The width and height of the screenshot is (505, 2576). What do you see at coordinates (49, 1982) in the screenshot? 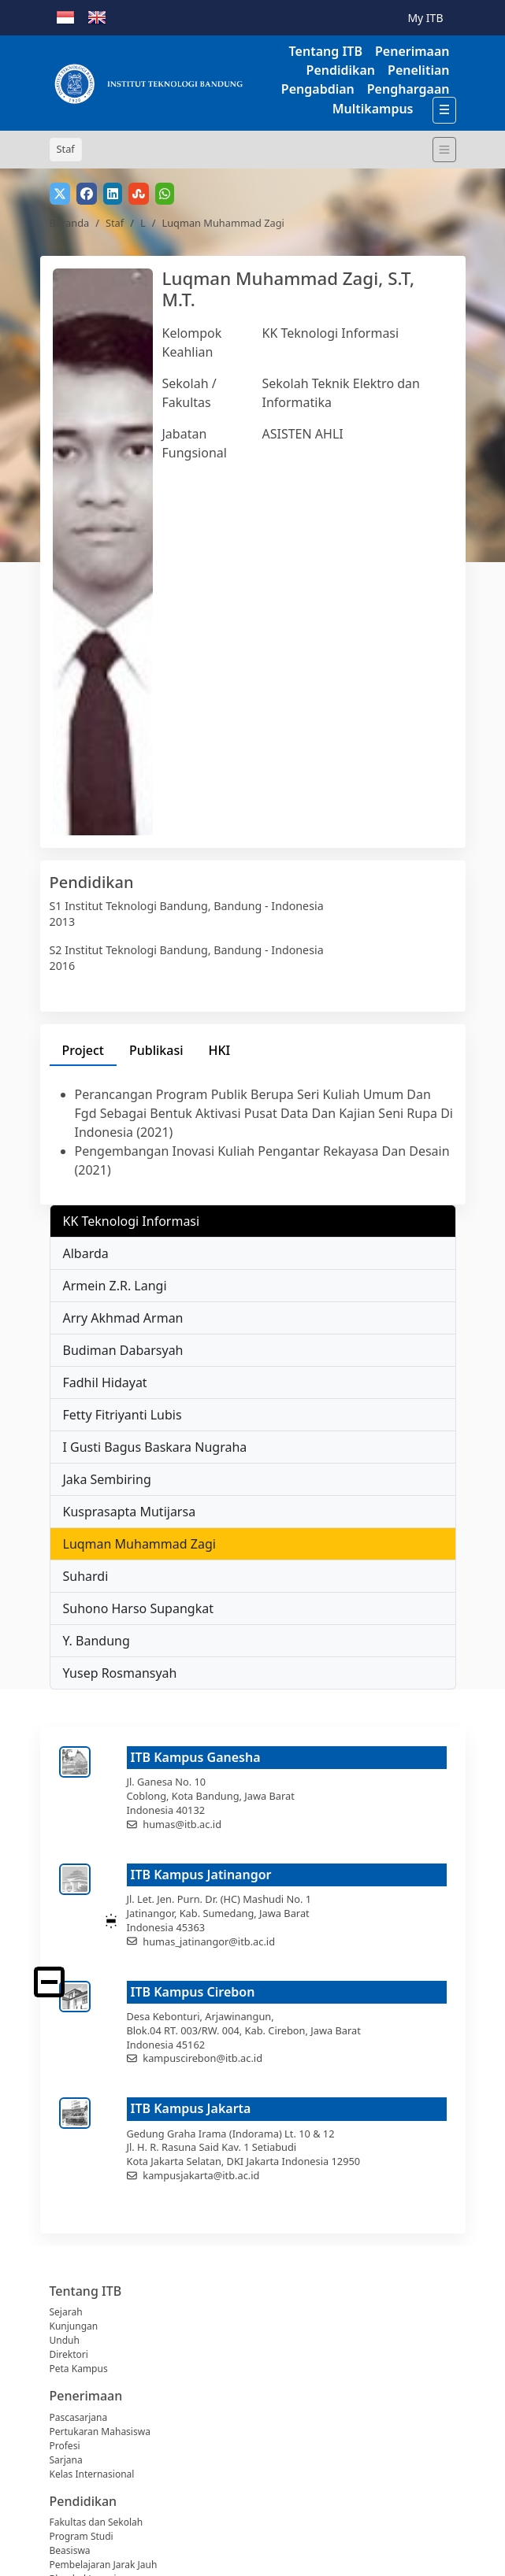
I see `indicates partial selection in a list` at bounding box center [49, 1982].